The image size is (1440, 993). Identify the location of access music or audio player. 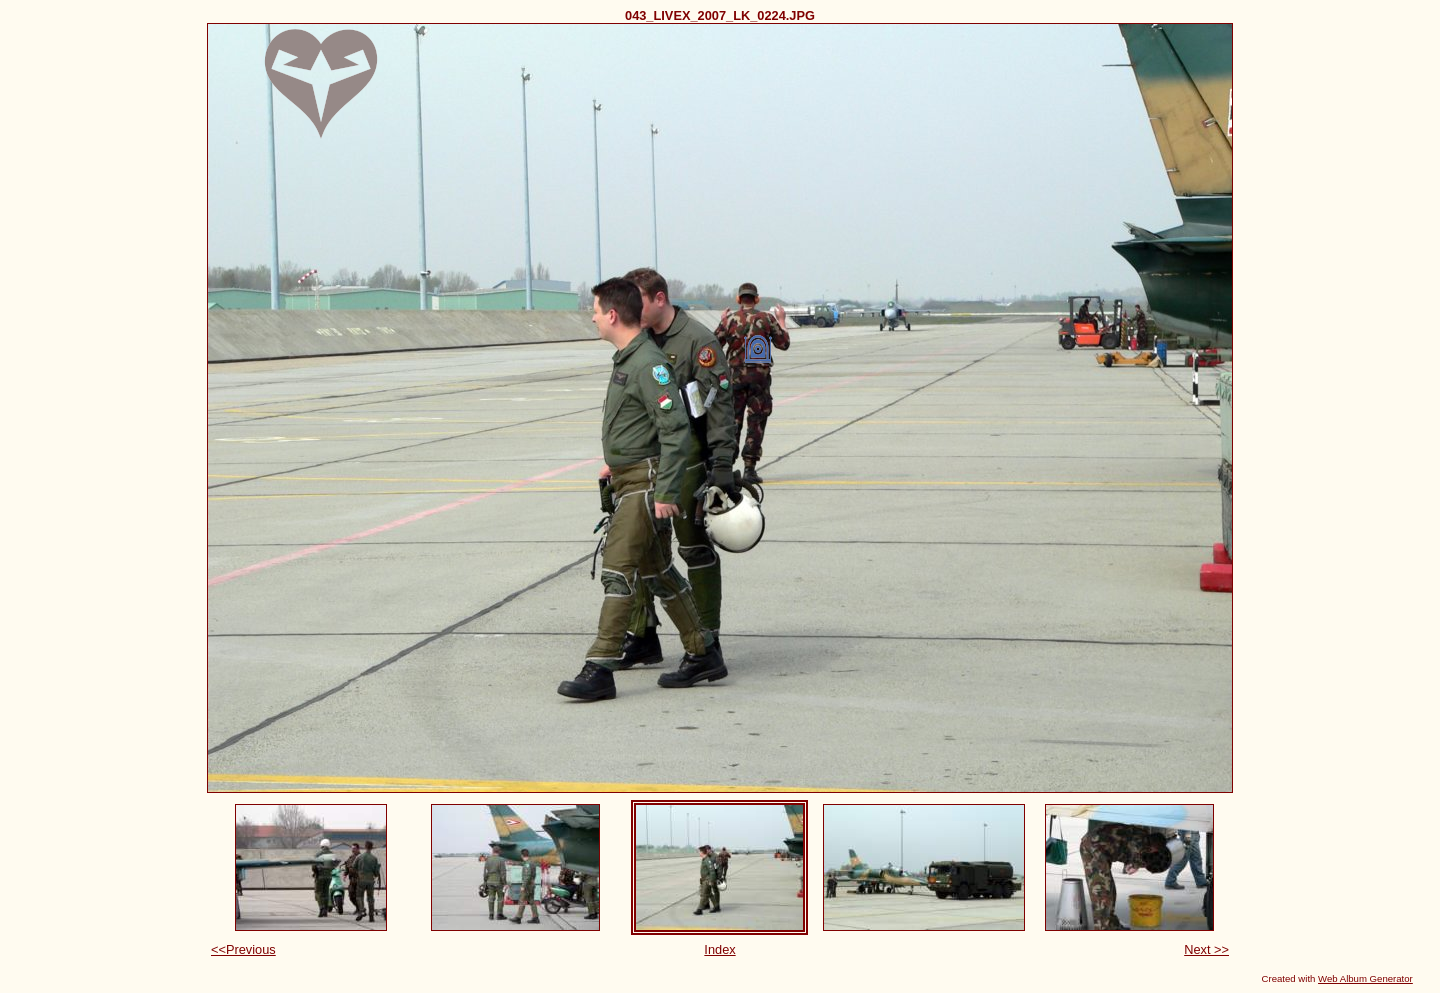
(758, 349).